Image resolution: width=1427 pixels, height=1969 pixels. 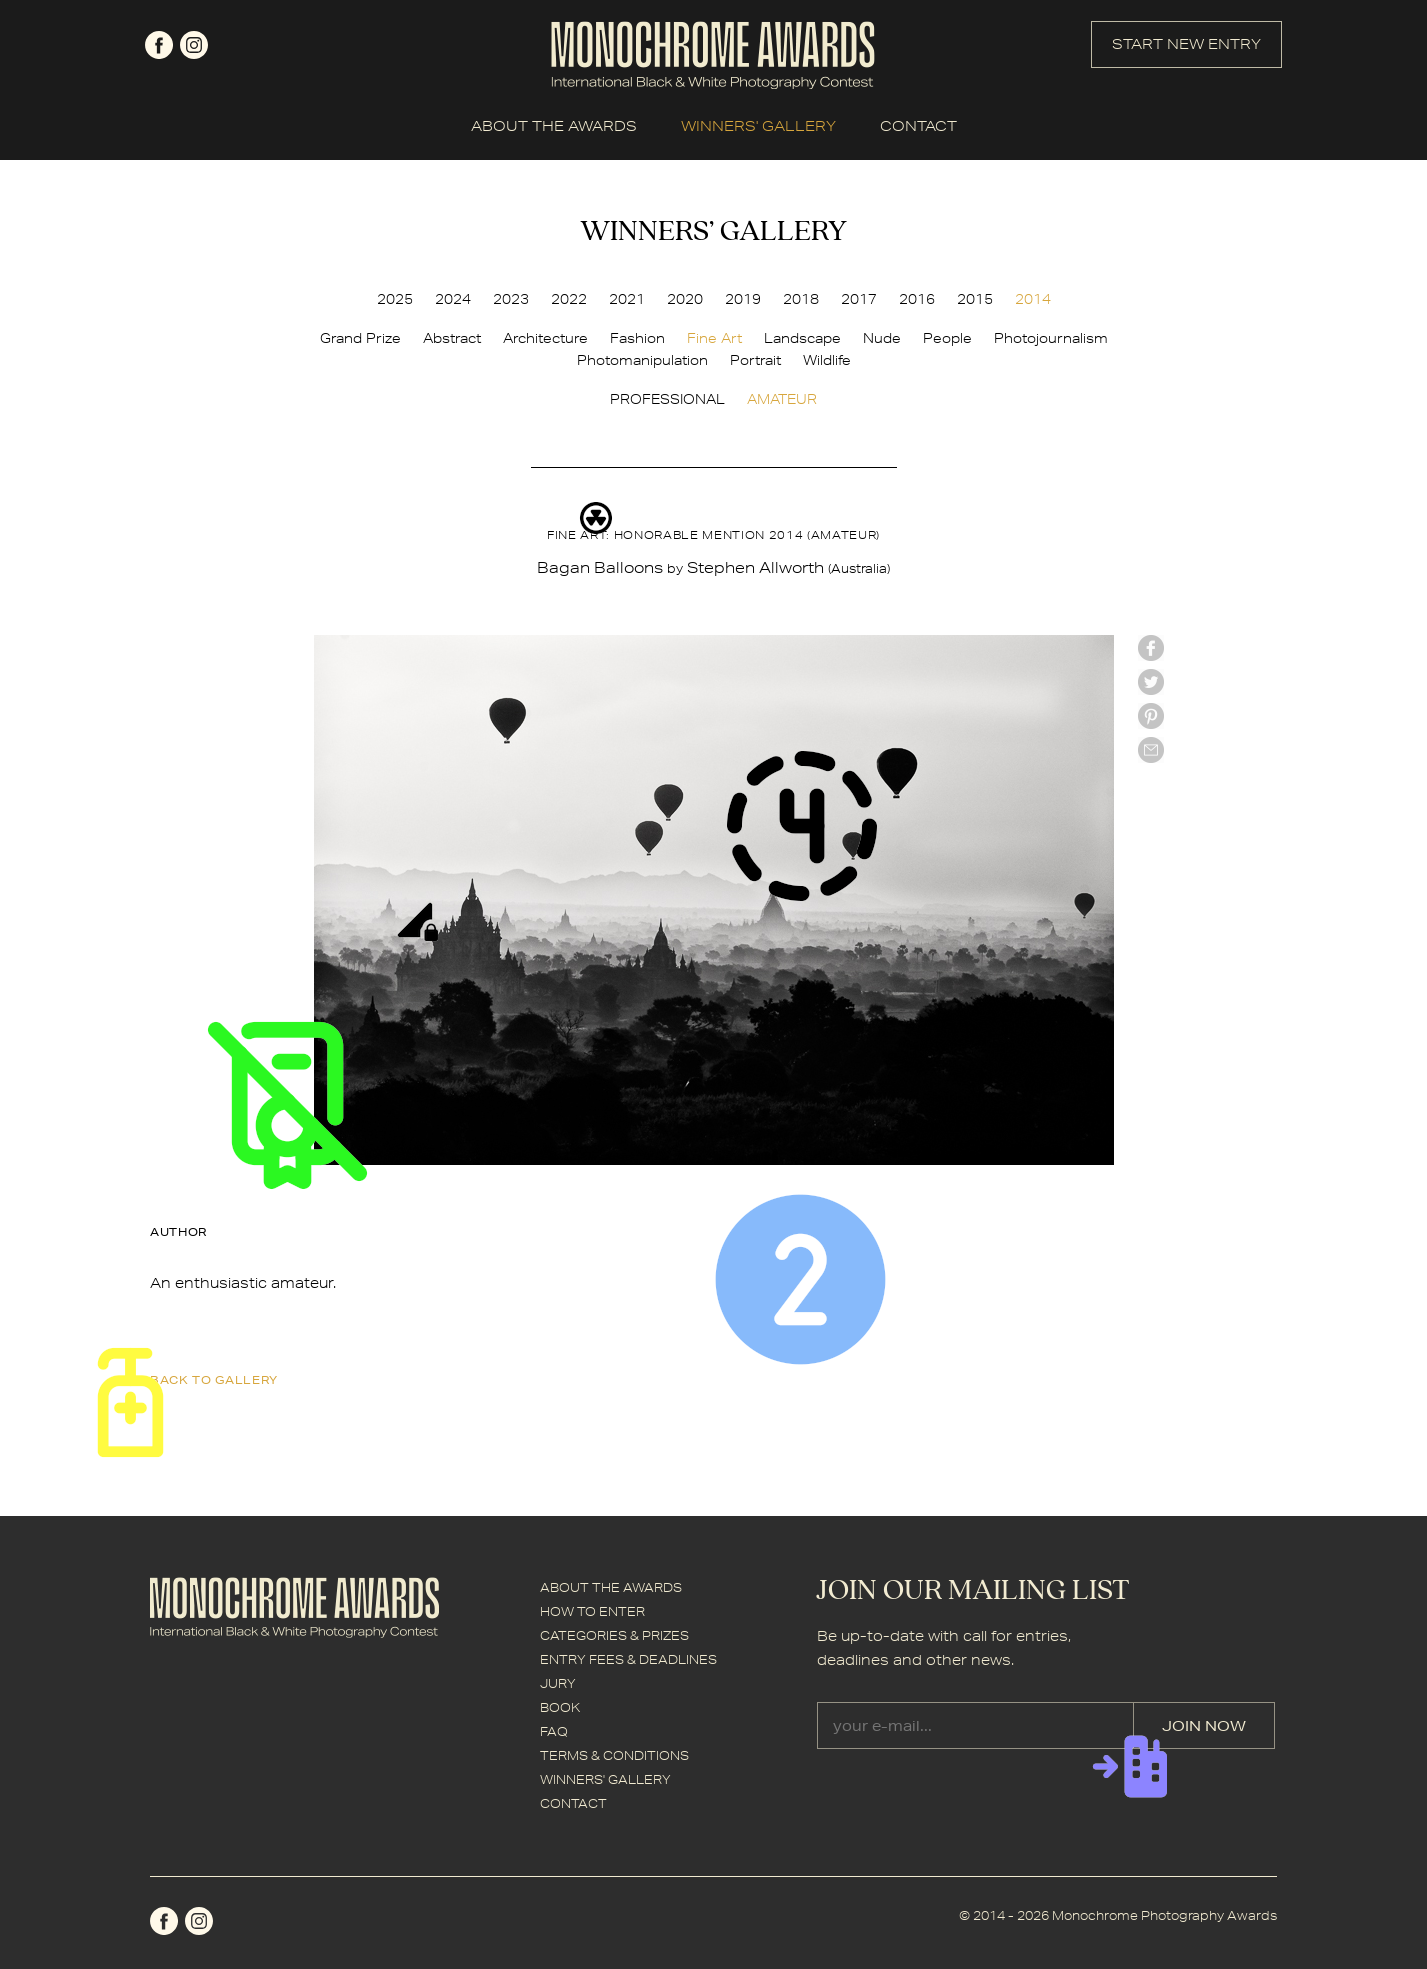 What do you see at coordinates (1128, 1766) in the screenshot?
I see `navigate to city or urban area` at bounding box center [1128, 1766].